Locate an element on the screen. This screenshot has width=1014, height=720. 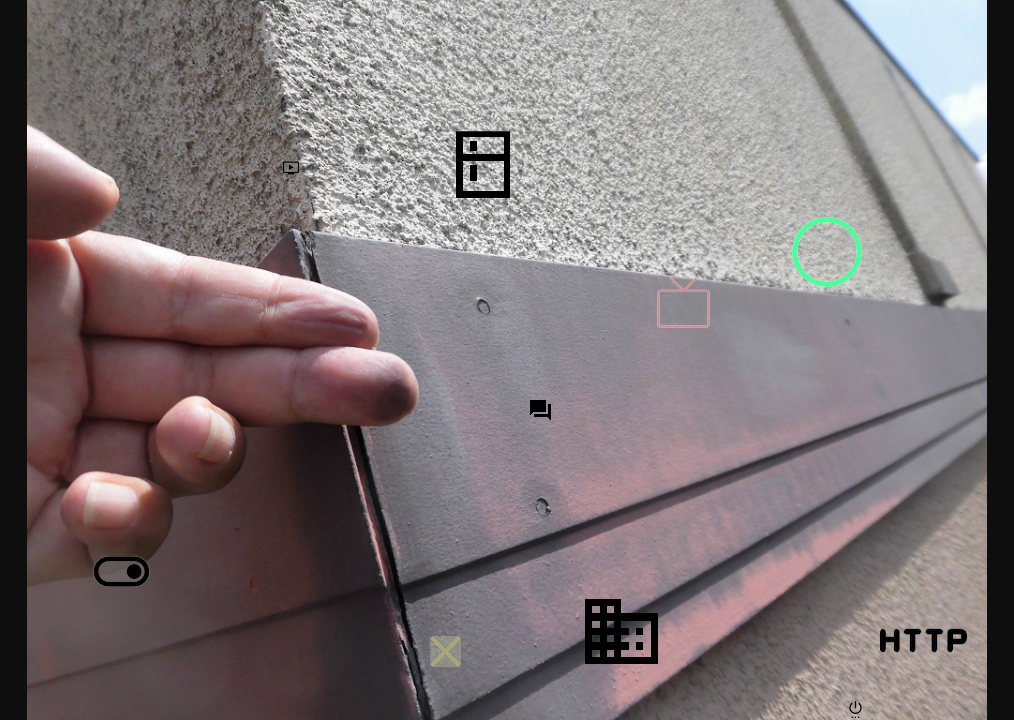
access power or shutdown settings is located at coordinates (855, 708).